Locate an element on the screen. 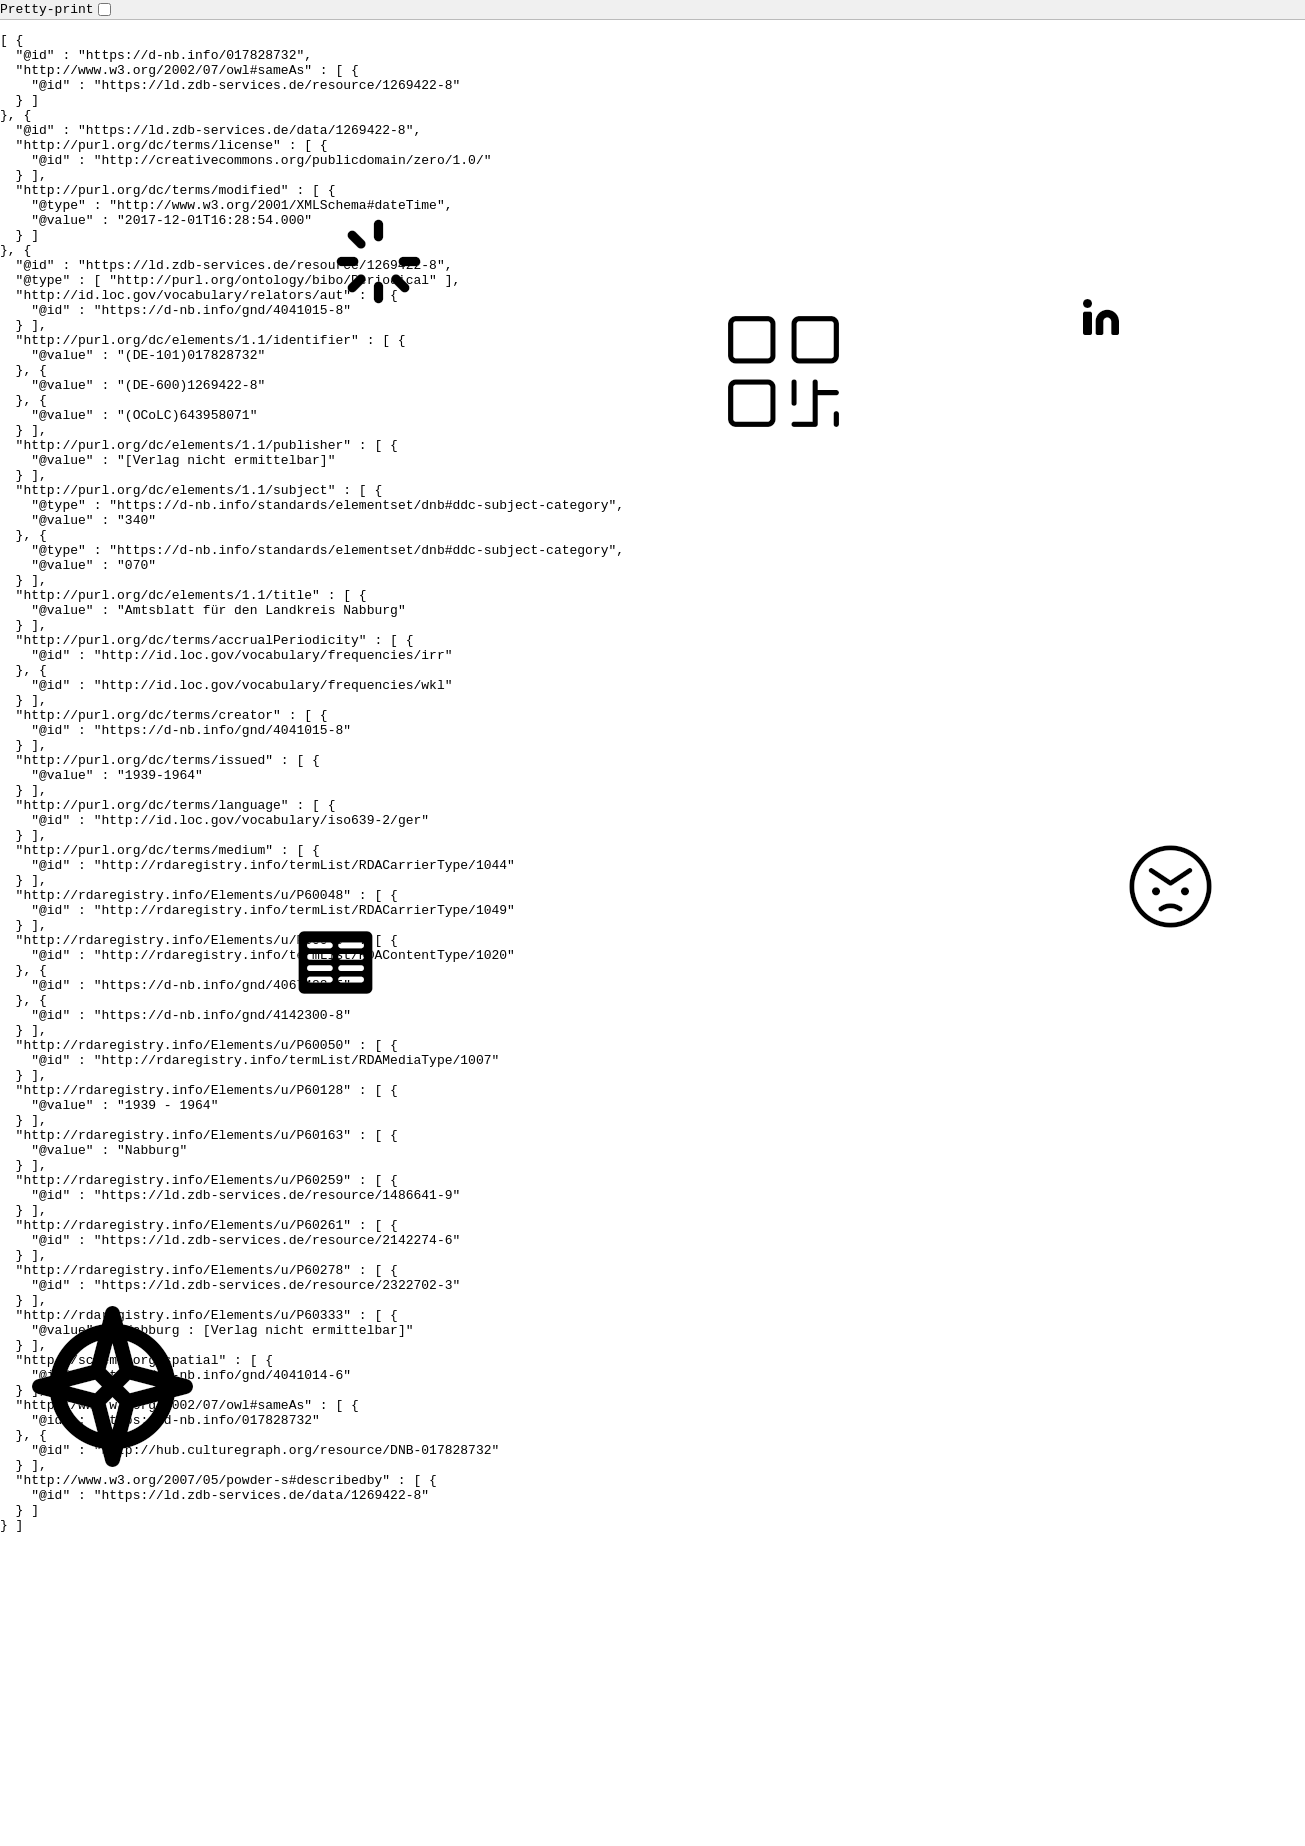 This screenshot has width=1305, height=1846. indicate angry reaction or emotion is located at coordinates (1170, 886).